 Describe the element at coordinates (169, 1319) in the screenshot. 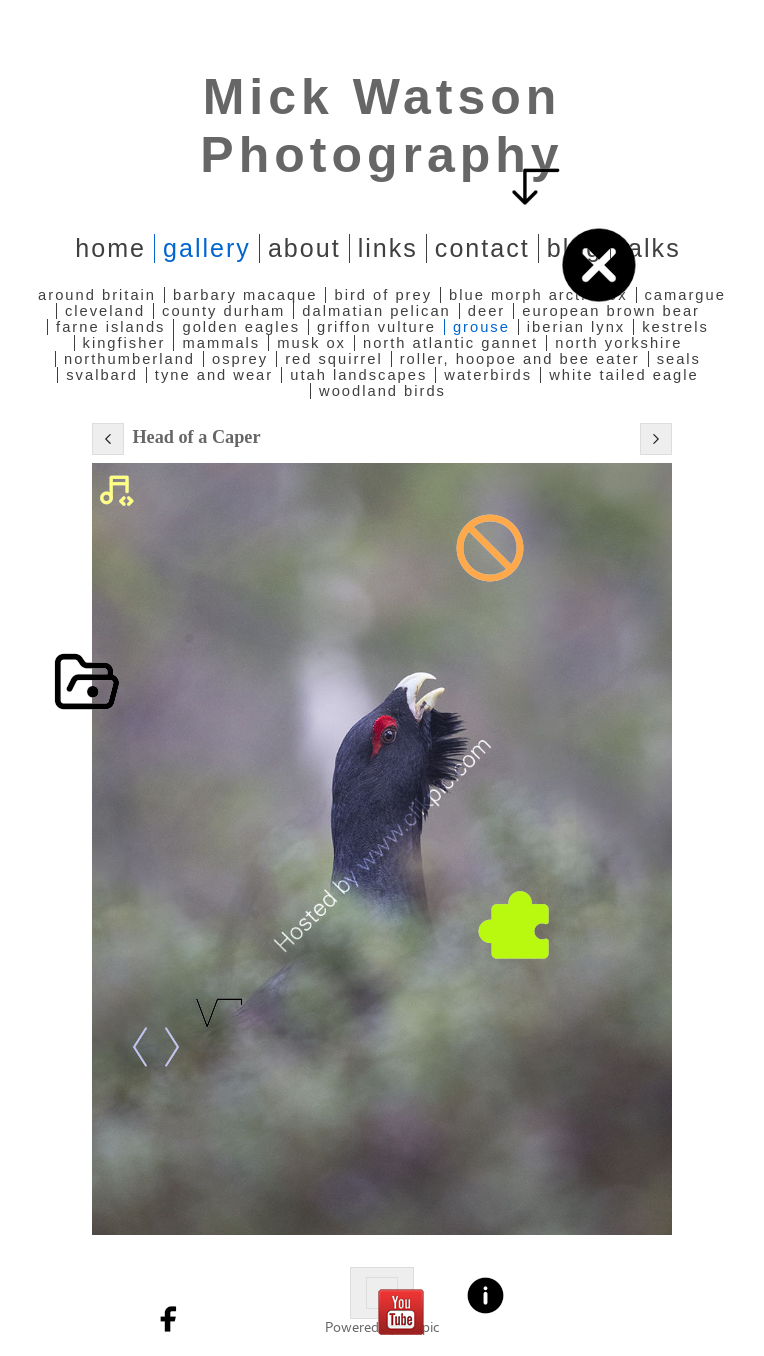

I see `open Facebook app` at that location.